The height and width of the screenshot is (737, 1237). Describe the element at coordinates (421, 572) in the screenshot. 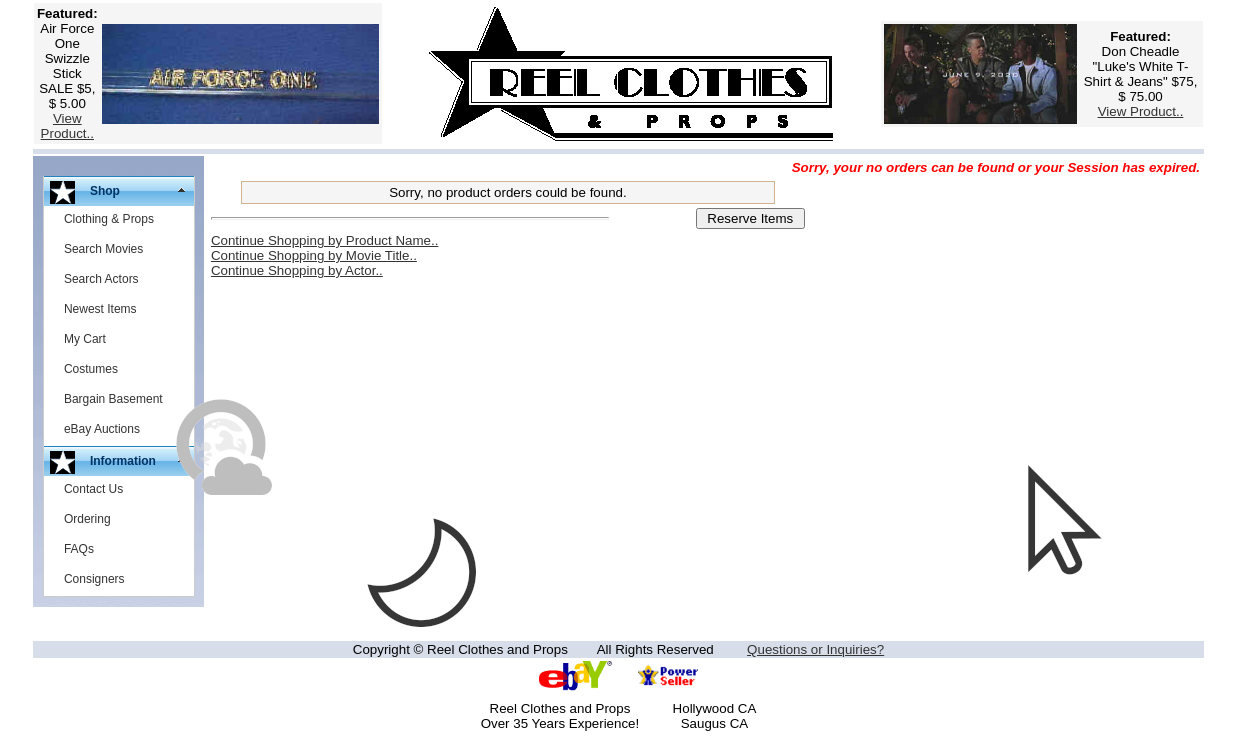

I see `indicates half-width input mode is active in fcitx` at that location.